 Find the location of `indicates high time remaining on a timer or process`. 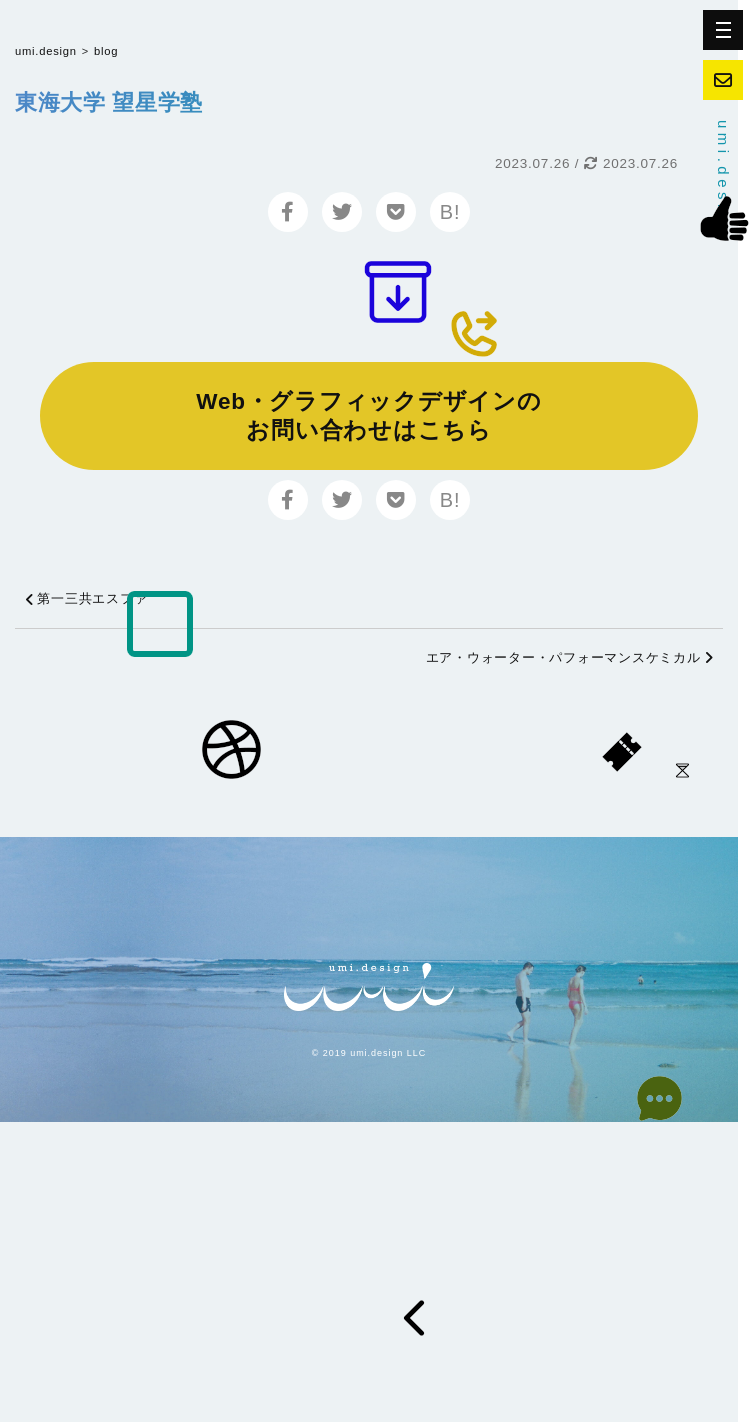

indicates high time remaining on a timer or process is located at coordinates (682, 770).